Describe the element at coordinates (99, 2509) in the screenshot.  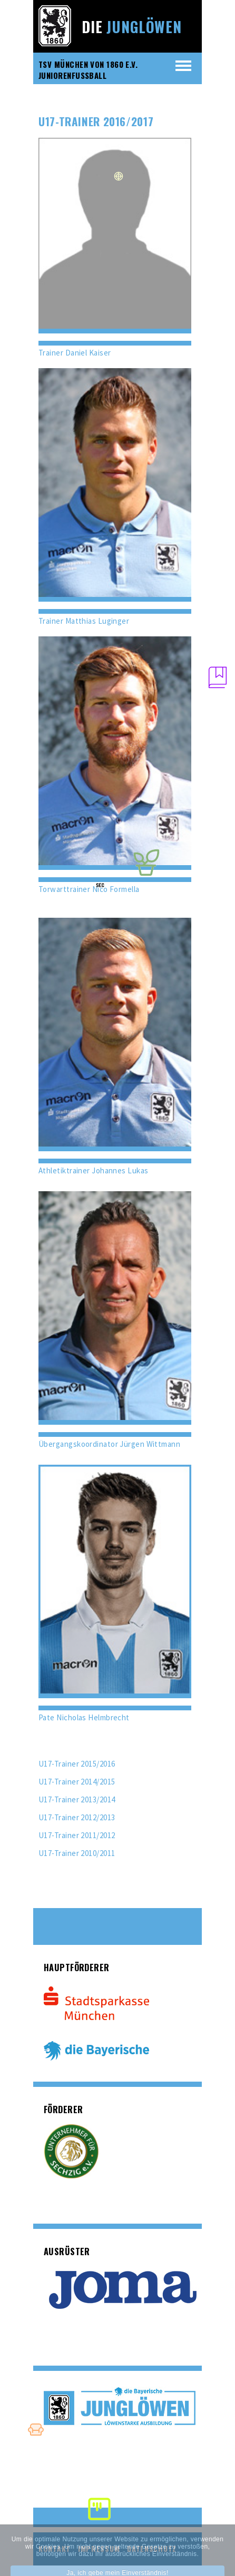
I see `align content to top-left corner` at that location.